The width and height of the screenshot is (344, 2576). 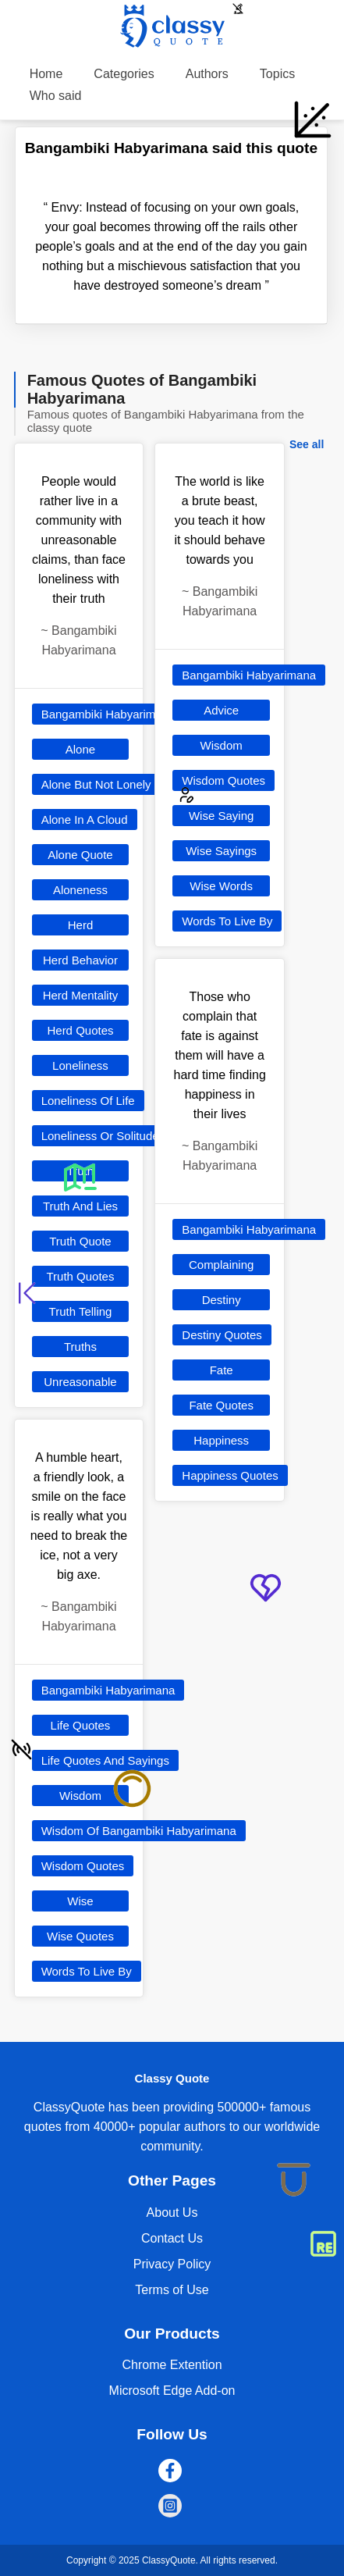 I want to click on go to the beginning or first item, so click(x=27, y=1293).